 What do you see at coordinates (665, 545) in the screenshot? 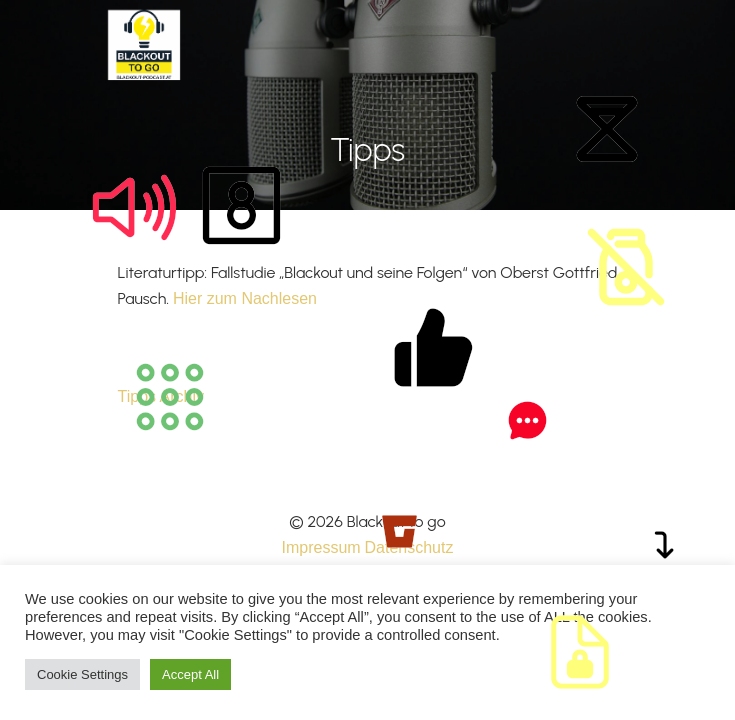
I see `move item down one level` at bounding box center [665, 545].